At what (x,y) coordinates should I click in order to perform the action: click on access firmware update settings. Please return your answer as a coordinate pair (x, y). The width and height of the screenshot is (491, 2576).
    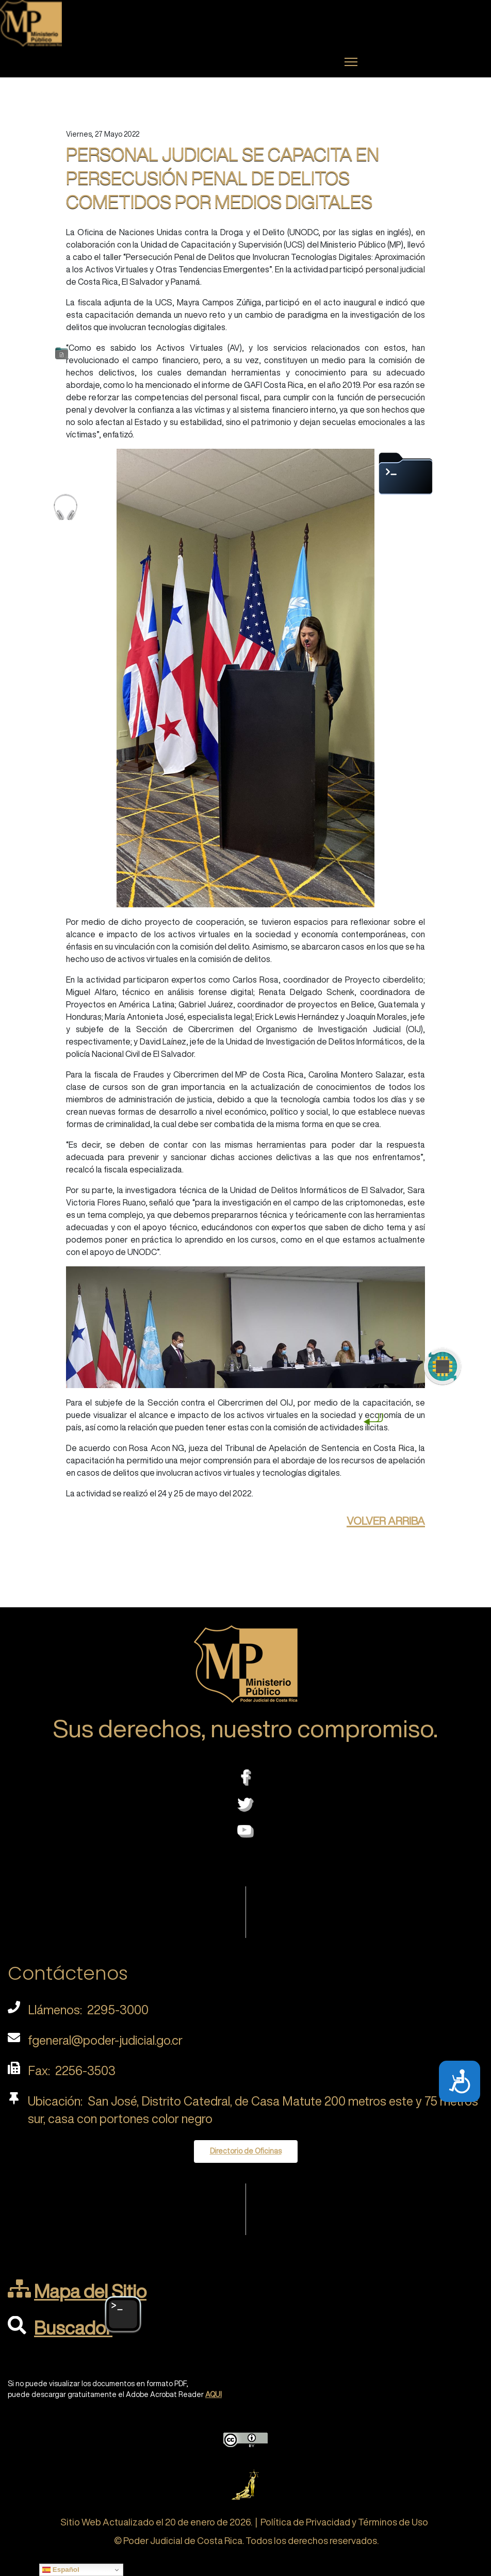
    Looking at the image, I should click on (443, 1366).